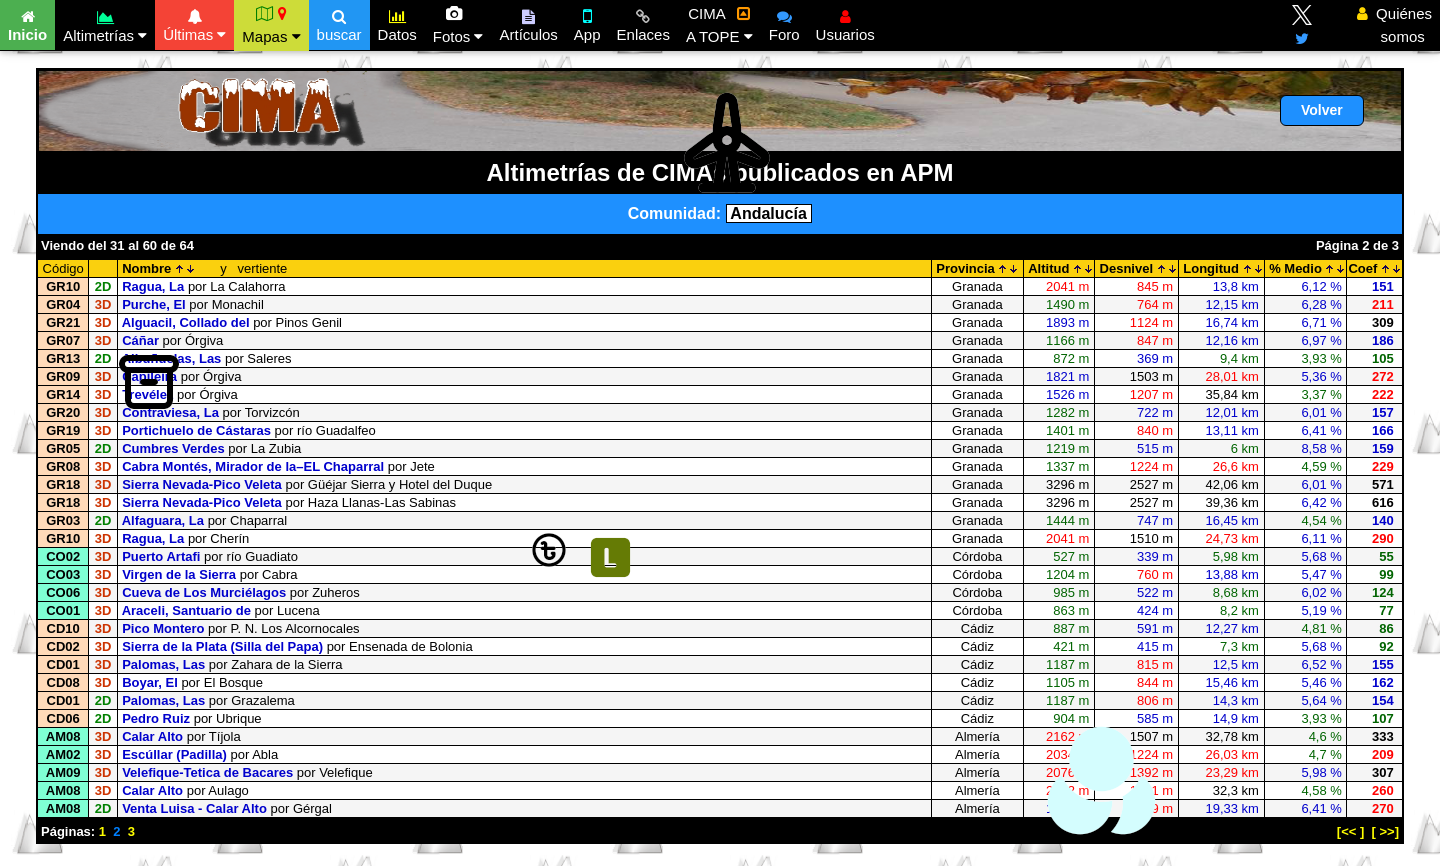 This screenshot has height=866, width=1440. Describe the element at coordinates (149, 382) in the screenshot. I see `archive this item` at that location.